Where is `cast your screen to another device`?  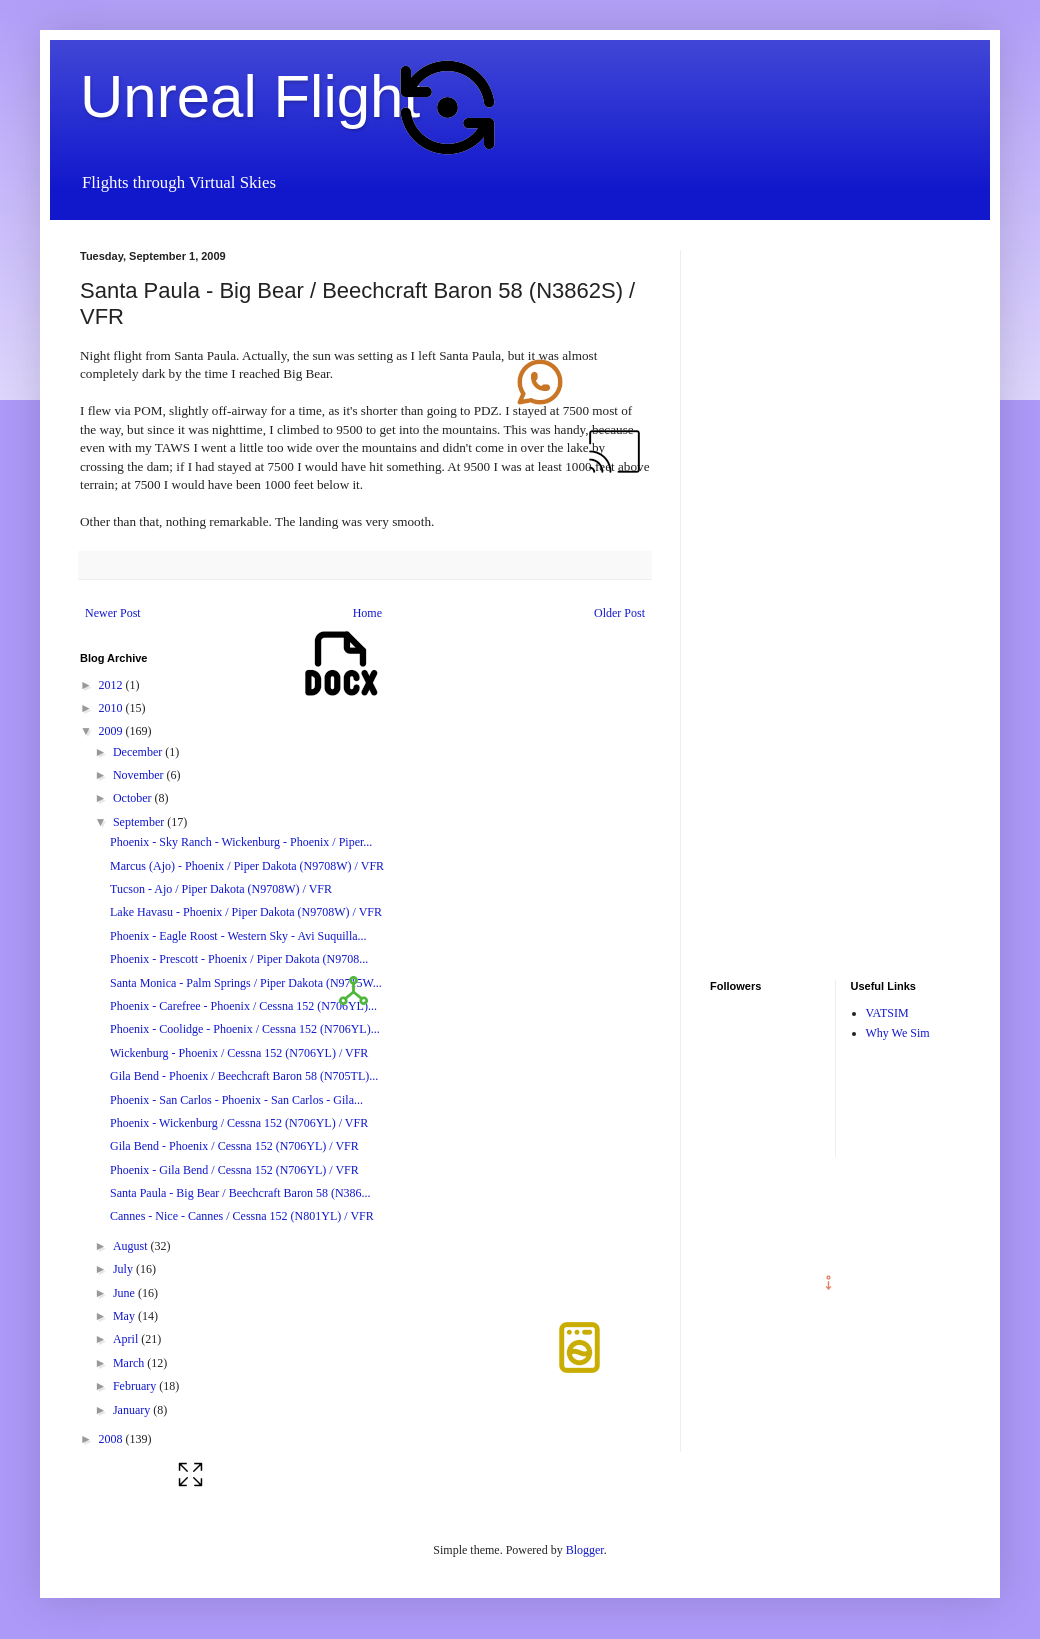
cast your screen to another device is located at coordinates (614, 451).